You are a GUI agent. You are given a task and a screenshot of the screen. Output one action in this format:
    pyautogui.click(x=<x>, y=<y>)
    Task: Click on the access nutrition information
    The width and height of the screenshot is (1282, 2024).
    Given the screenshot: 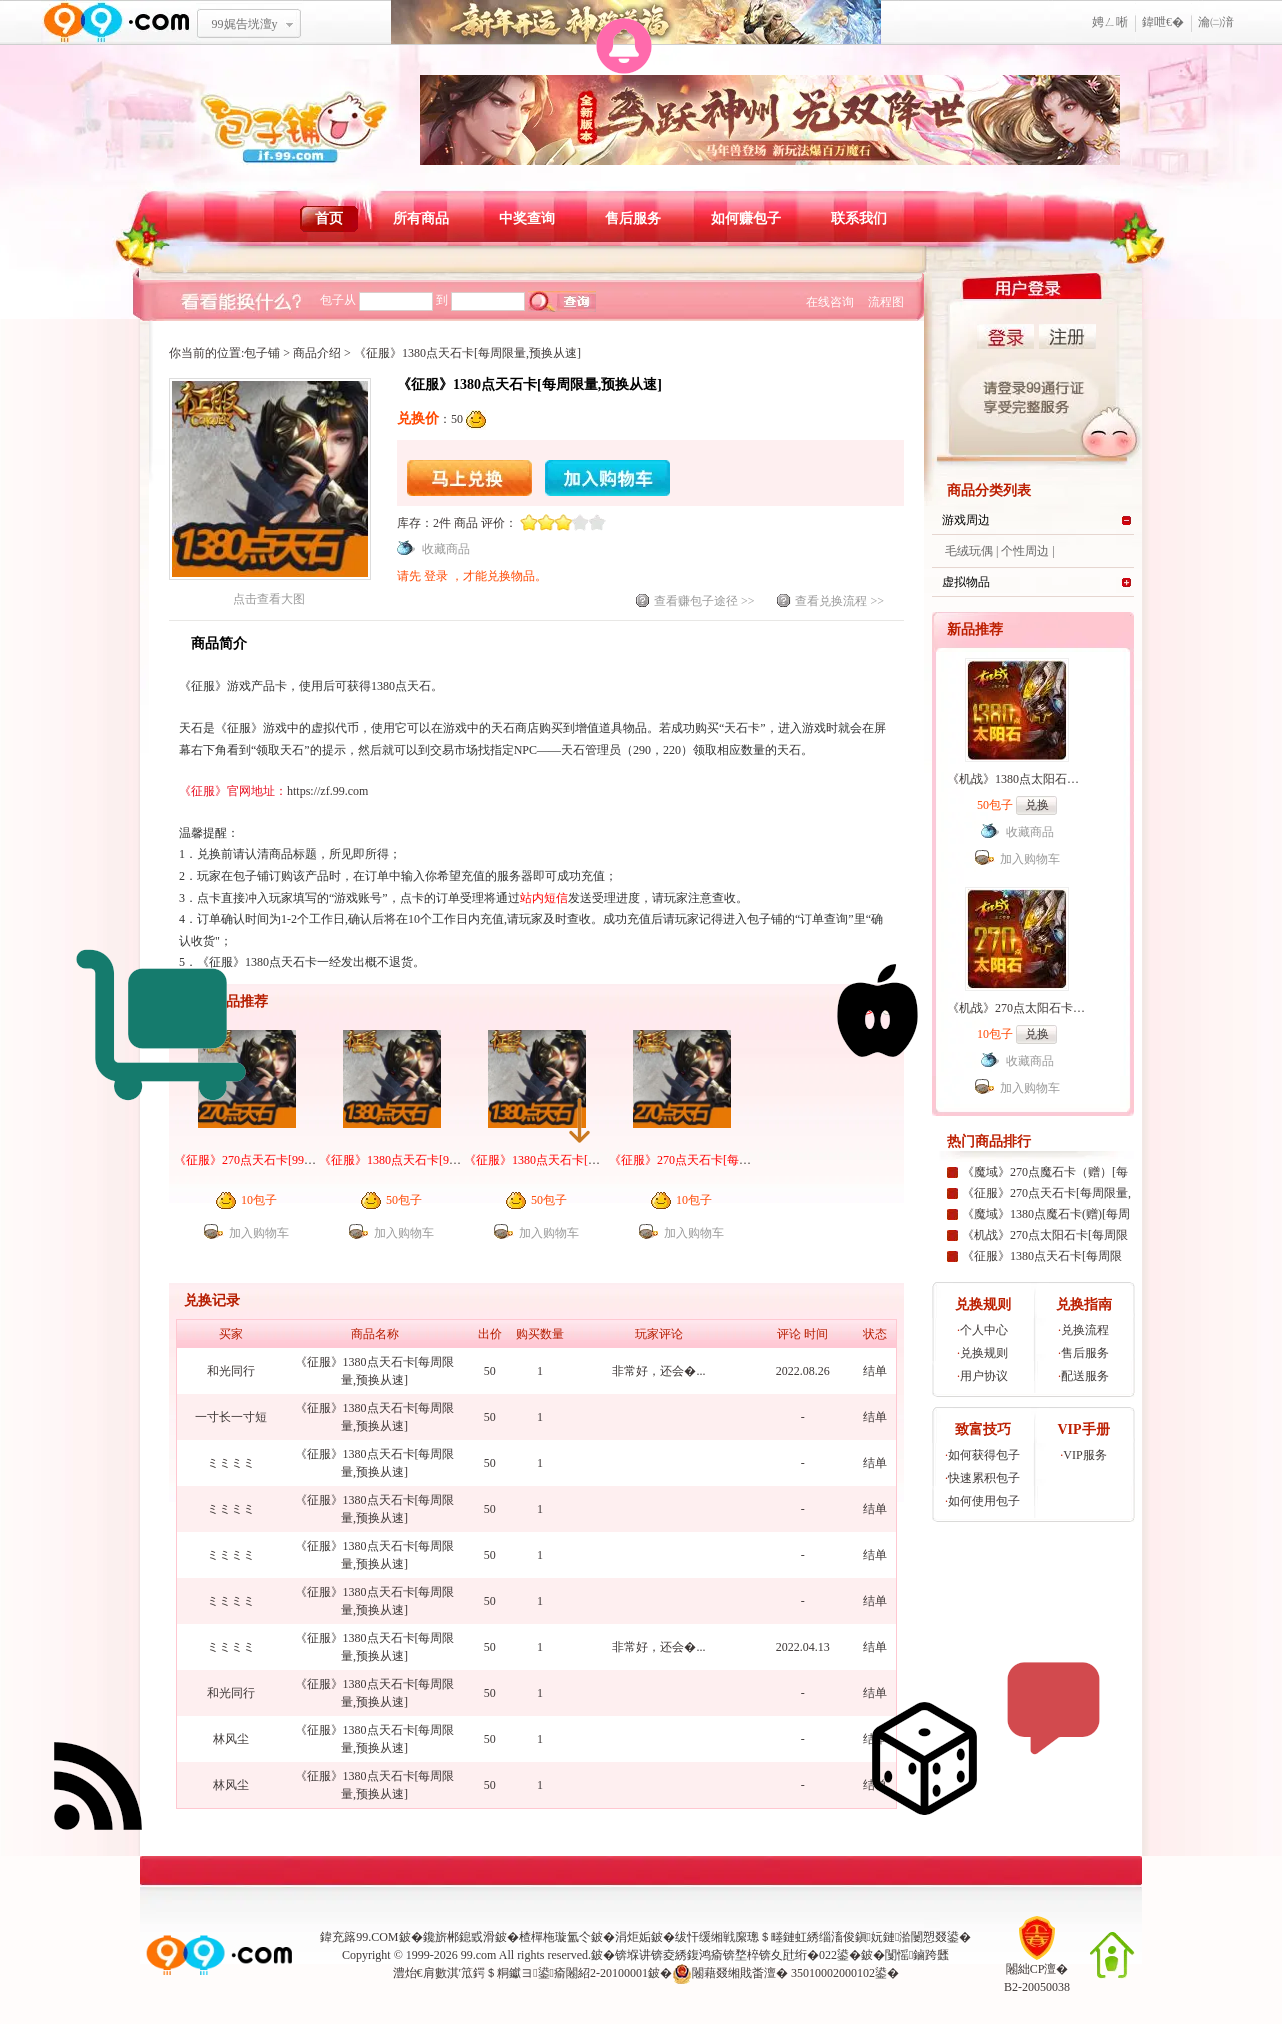 What is the action you would take?
    pyautogui.click(x=877, y=1010)
    